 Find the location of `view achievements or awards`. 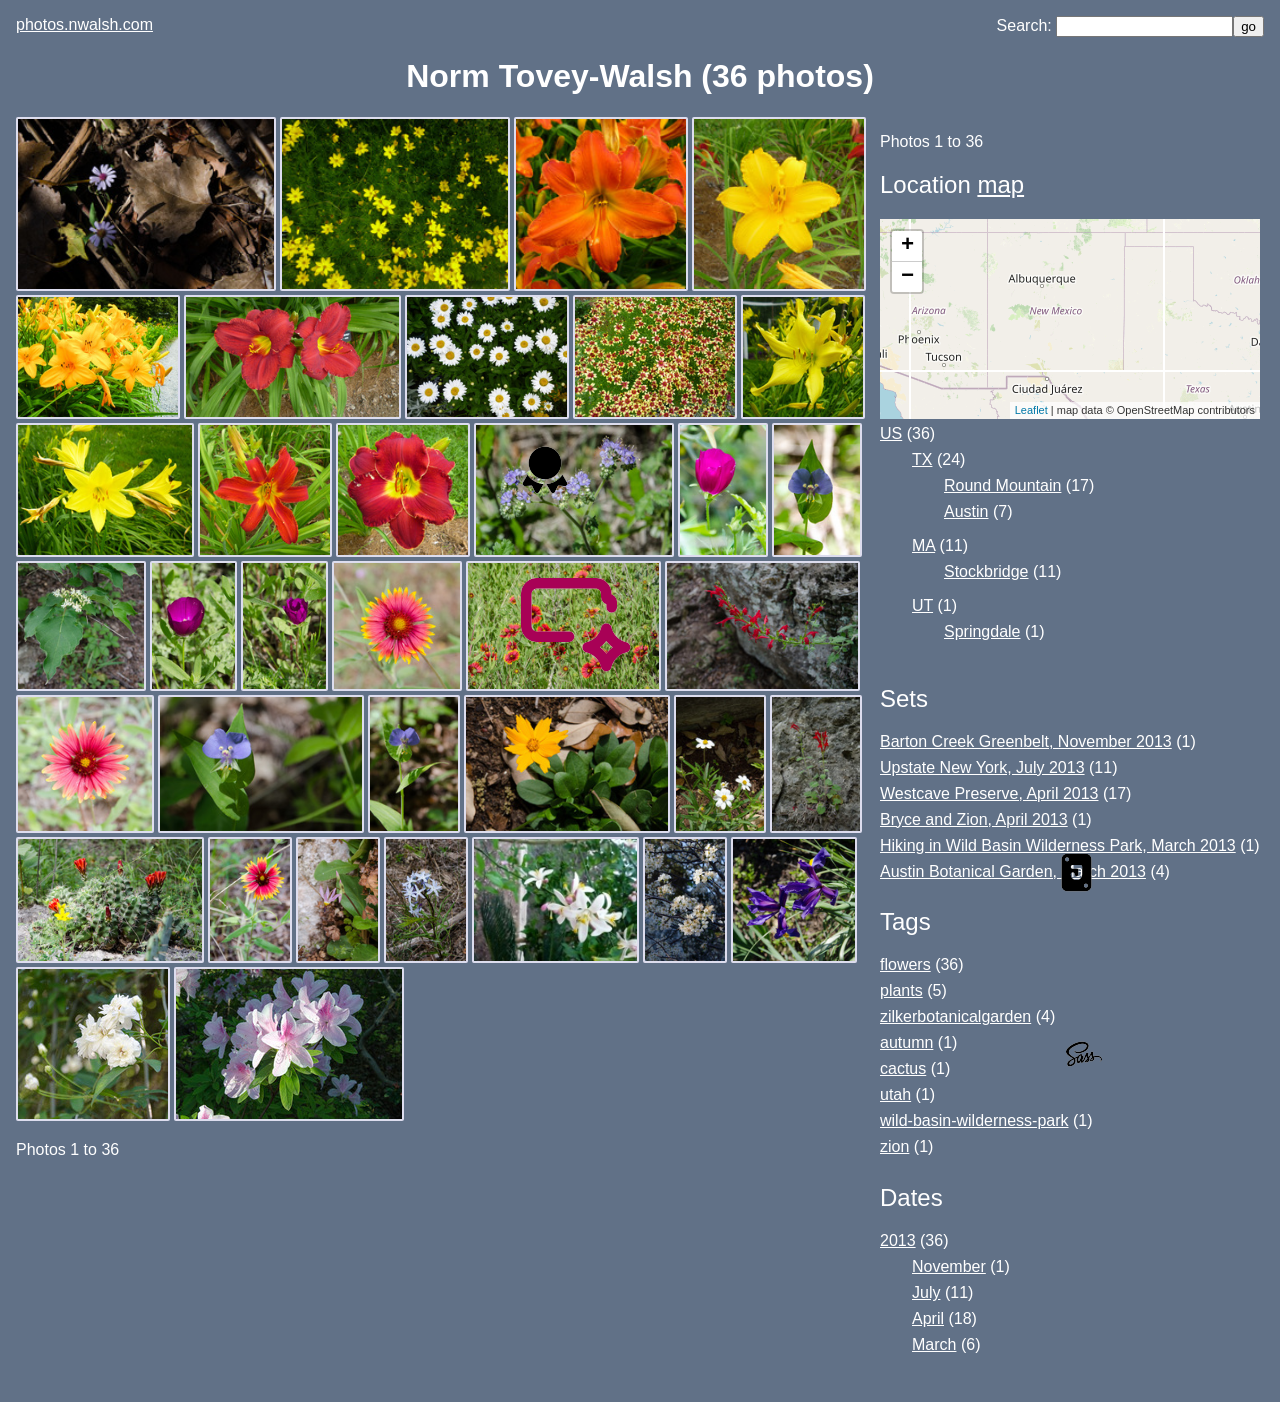

view achievements or awards is located at coordinates (545, 470).